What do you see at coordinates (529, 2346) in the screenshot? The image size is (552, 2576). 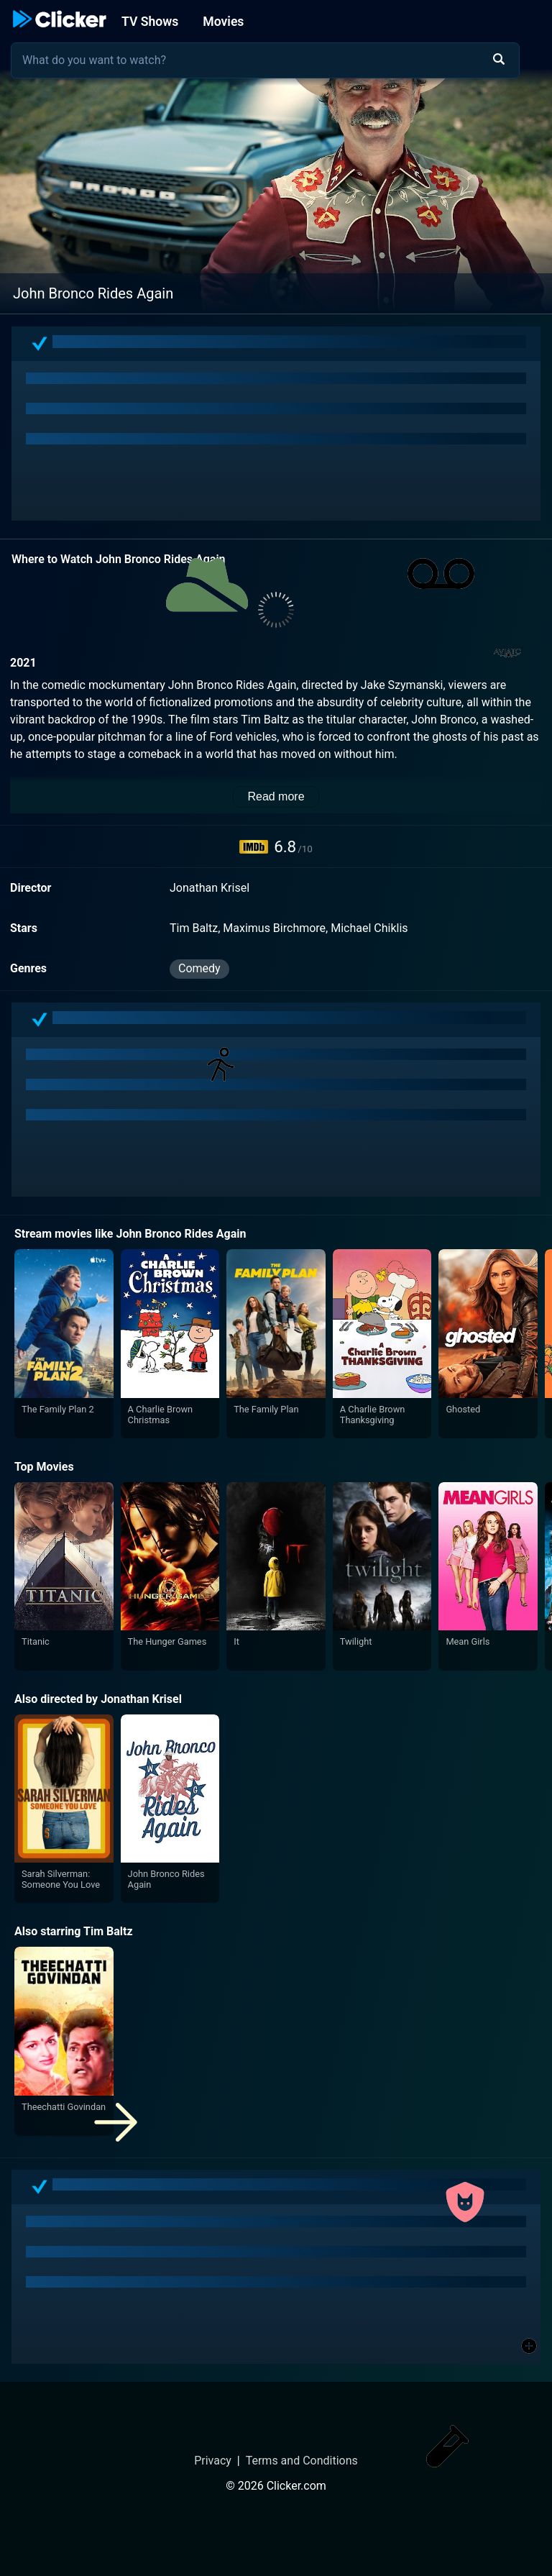 I see `add a new item` at bounding box center [529, 2346].